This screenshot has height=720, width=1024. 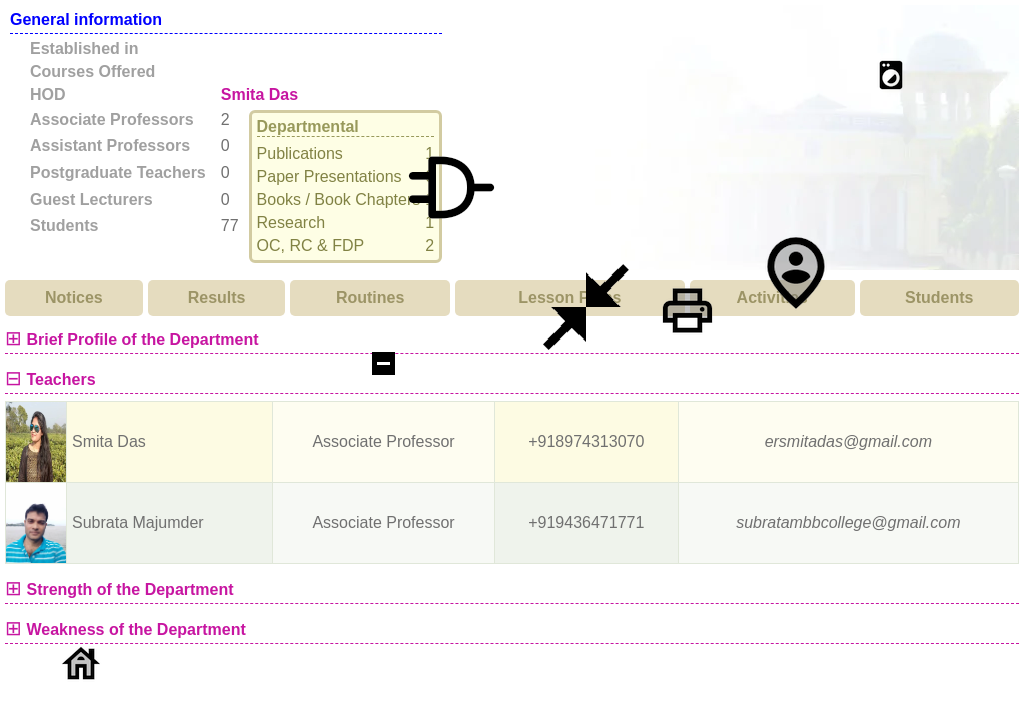 What do you see at coordinates (383, 363) in the screenshot?
I see `indicates partial selection in a group of items` at bounding box center [383, 363].